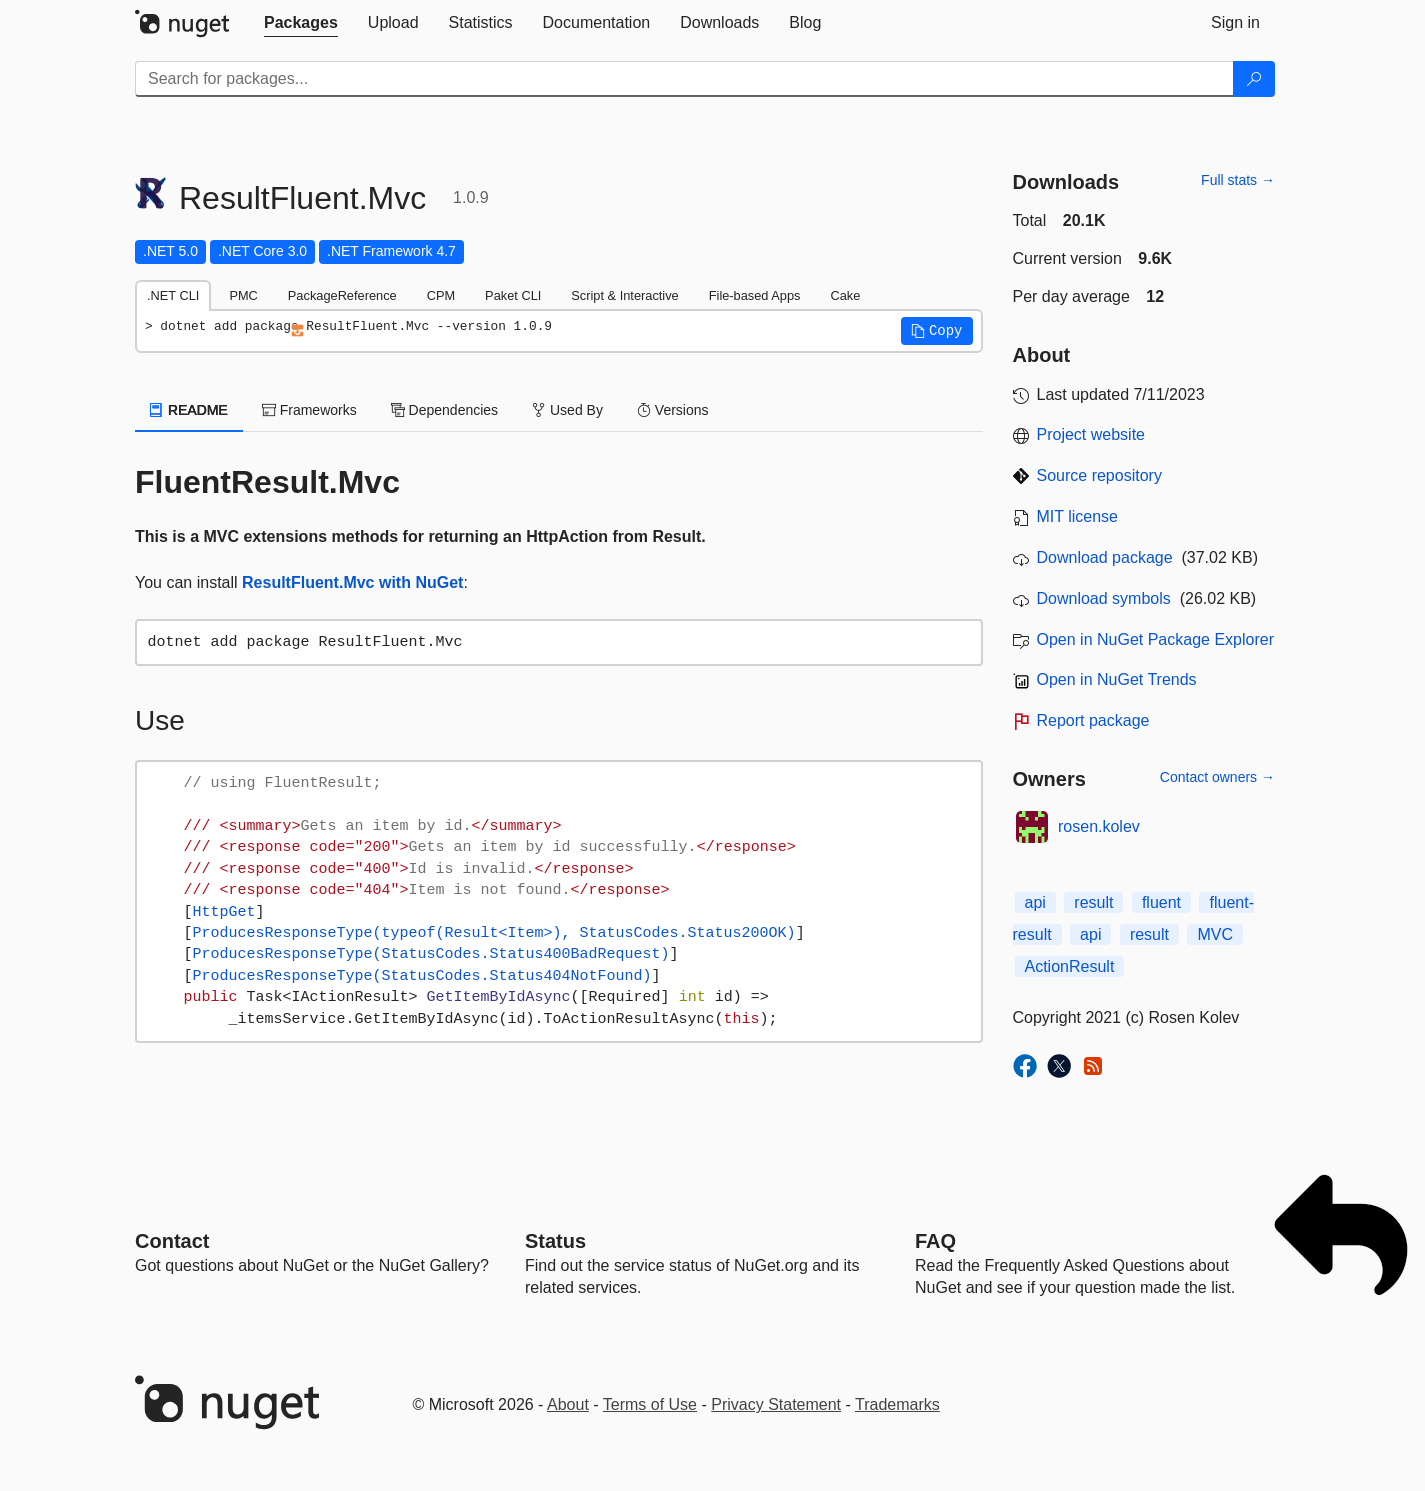 The height and width of the screenshot is (1491, 1425). What do you see at coordinates (1341, 1237) in the screenshot?
I see `reply to a message` at bounding box center [1341, 1237].